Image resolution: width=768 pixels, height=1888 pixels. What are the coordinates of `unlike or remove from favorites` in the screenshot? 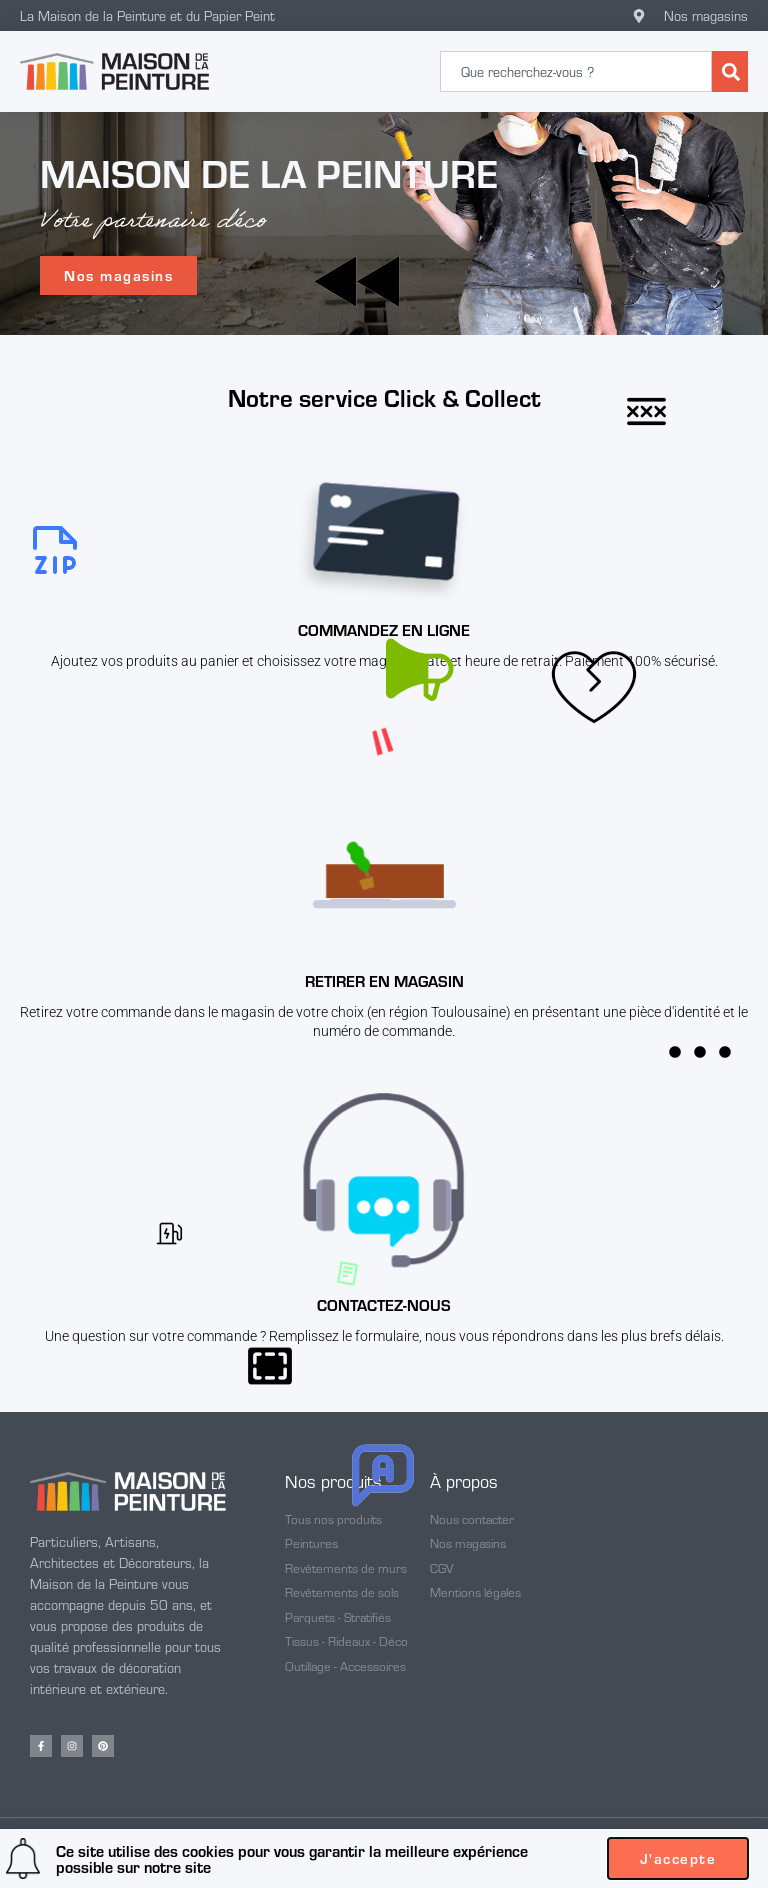 It's located at (594, 684).